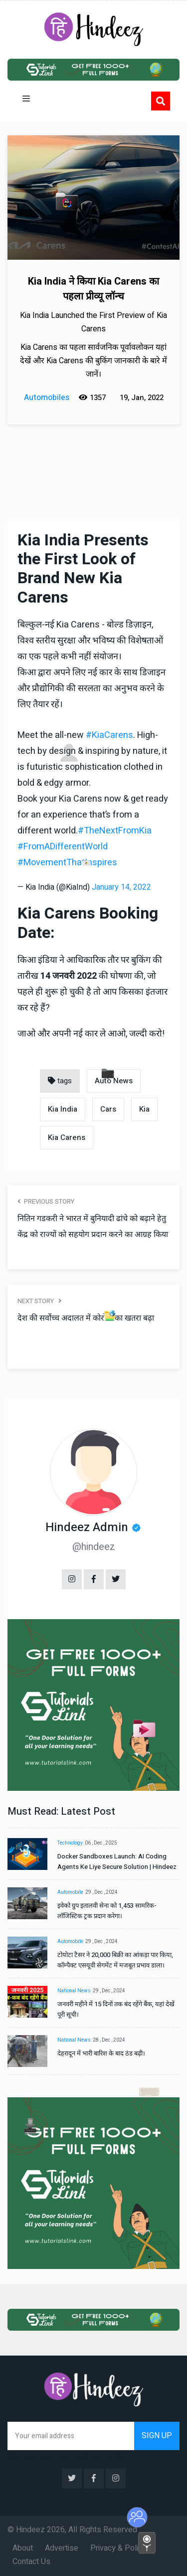 The width and height of the screenshot is (187, 2576). I want to click on archive selected email messages, so click(147, 2543).